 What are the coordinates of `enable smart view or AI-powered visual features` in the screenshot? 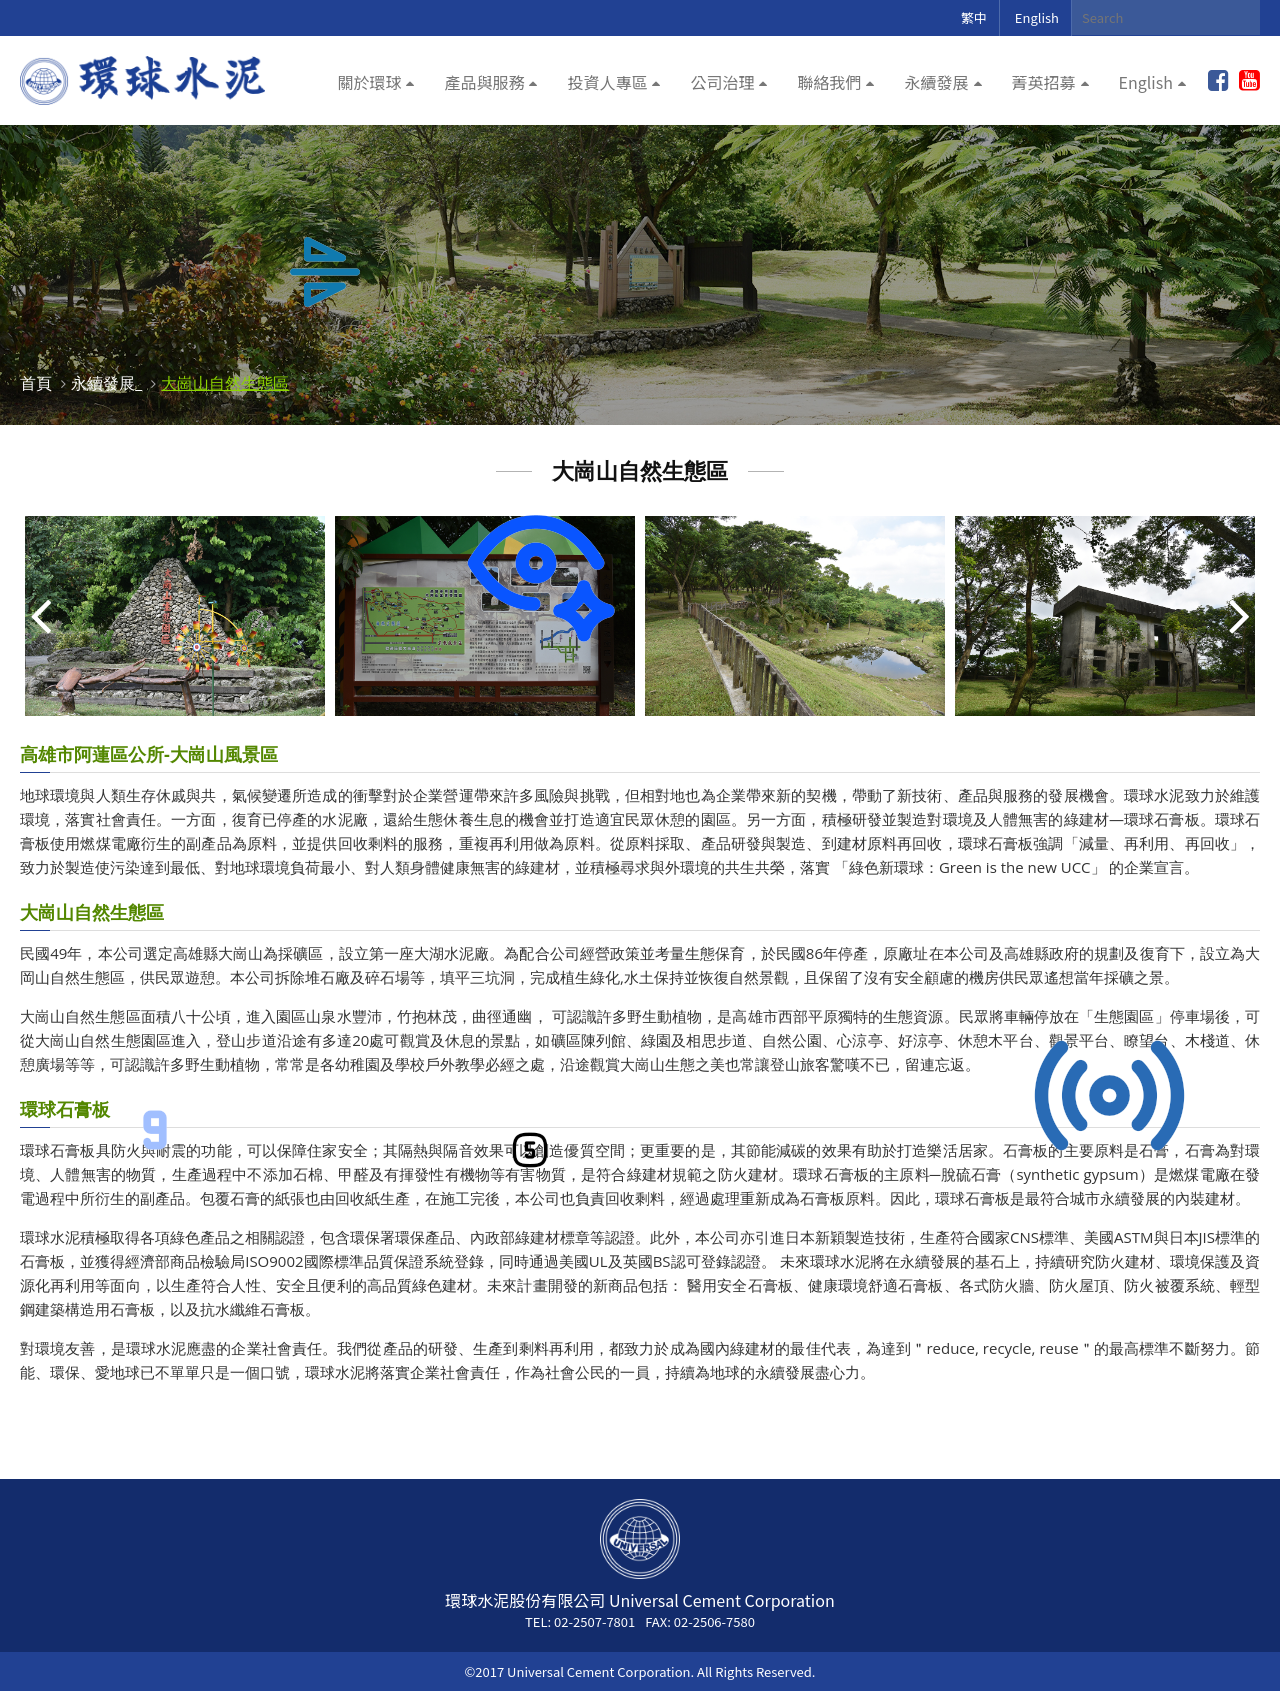 It's located at (536, 563).